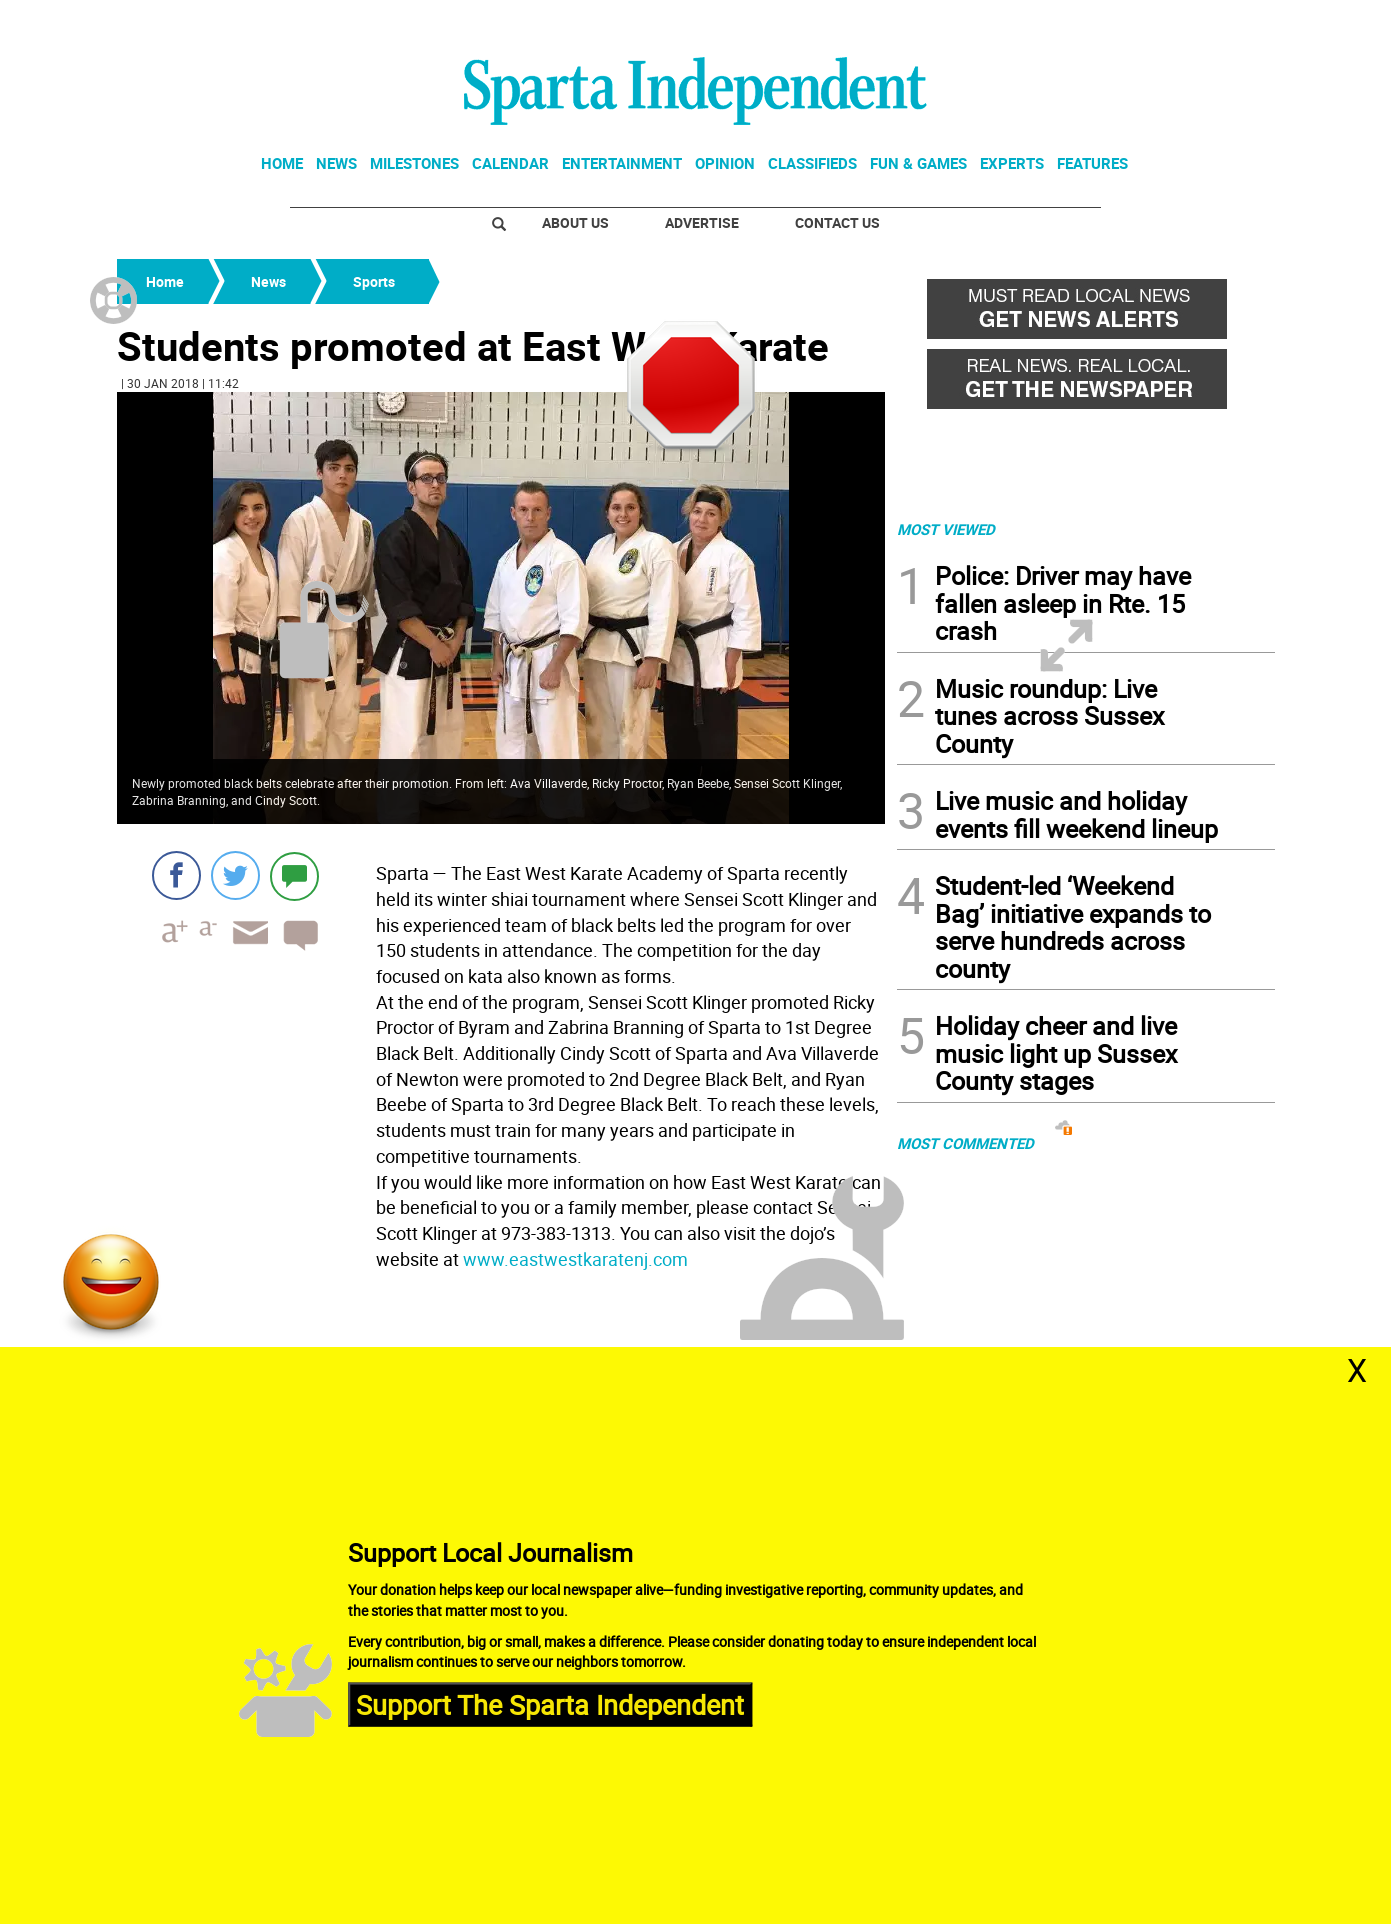 This screenshot has height=1924, width=1391. Describe the element at coordinates (111, 1286) in the screenshot. I see `express happiness or laughter in a message` at that location.